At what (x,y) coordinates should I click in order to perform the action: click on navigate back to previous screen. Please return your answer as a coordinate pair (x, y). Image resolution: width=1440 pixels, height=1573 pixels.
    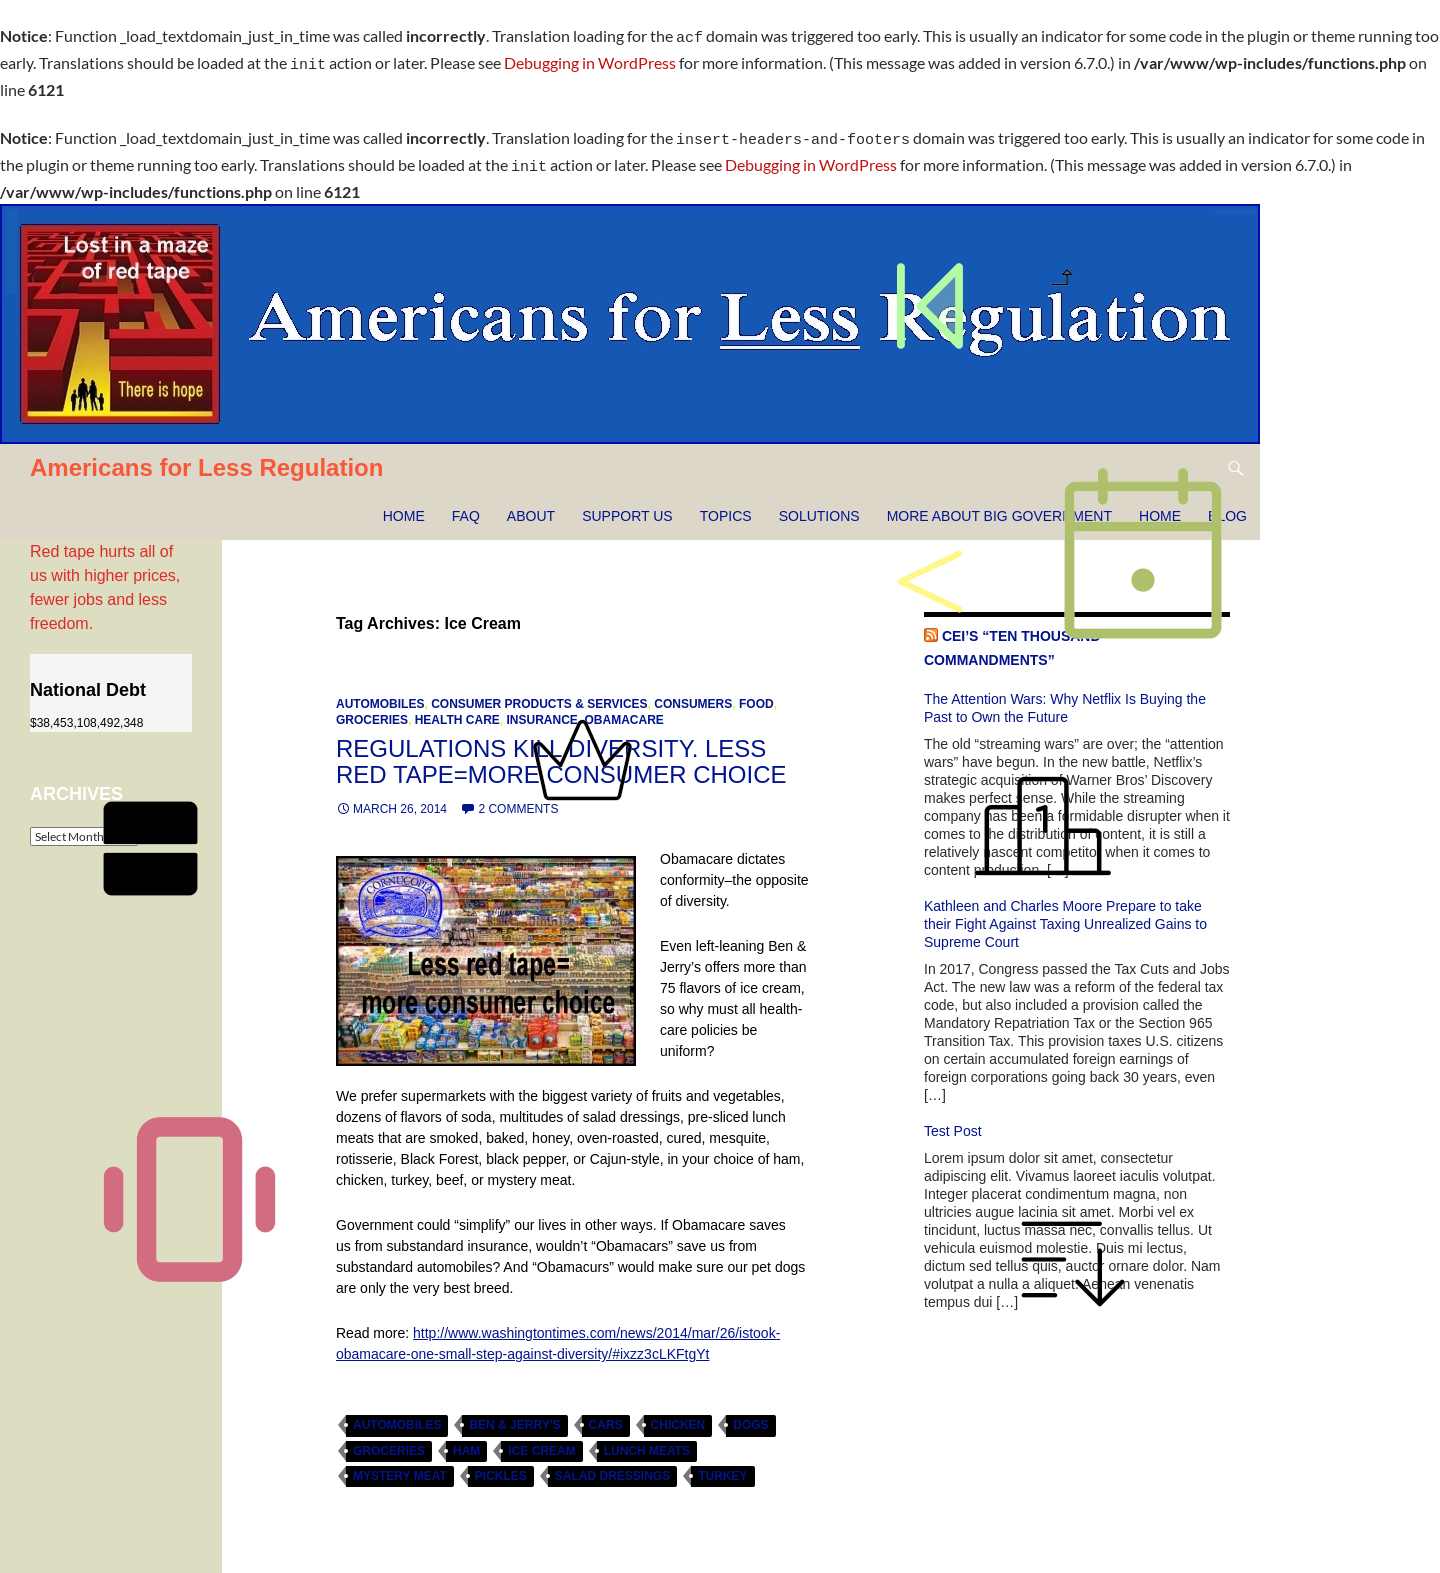
    Looking at the image, I should click on (931, 581).